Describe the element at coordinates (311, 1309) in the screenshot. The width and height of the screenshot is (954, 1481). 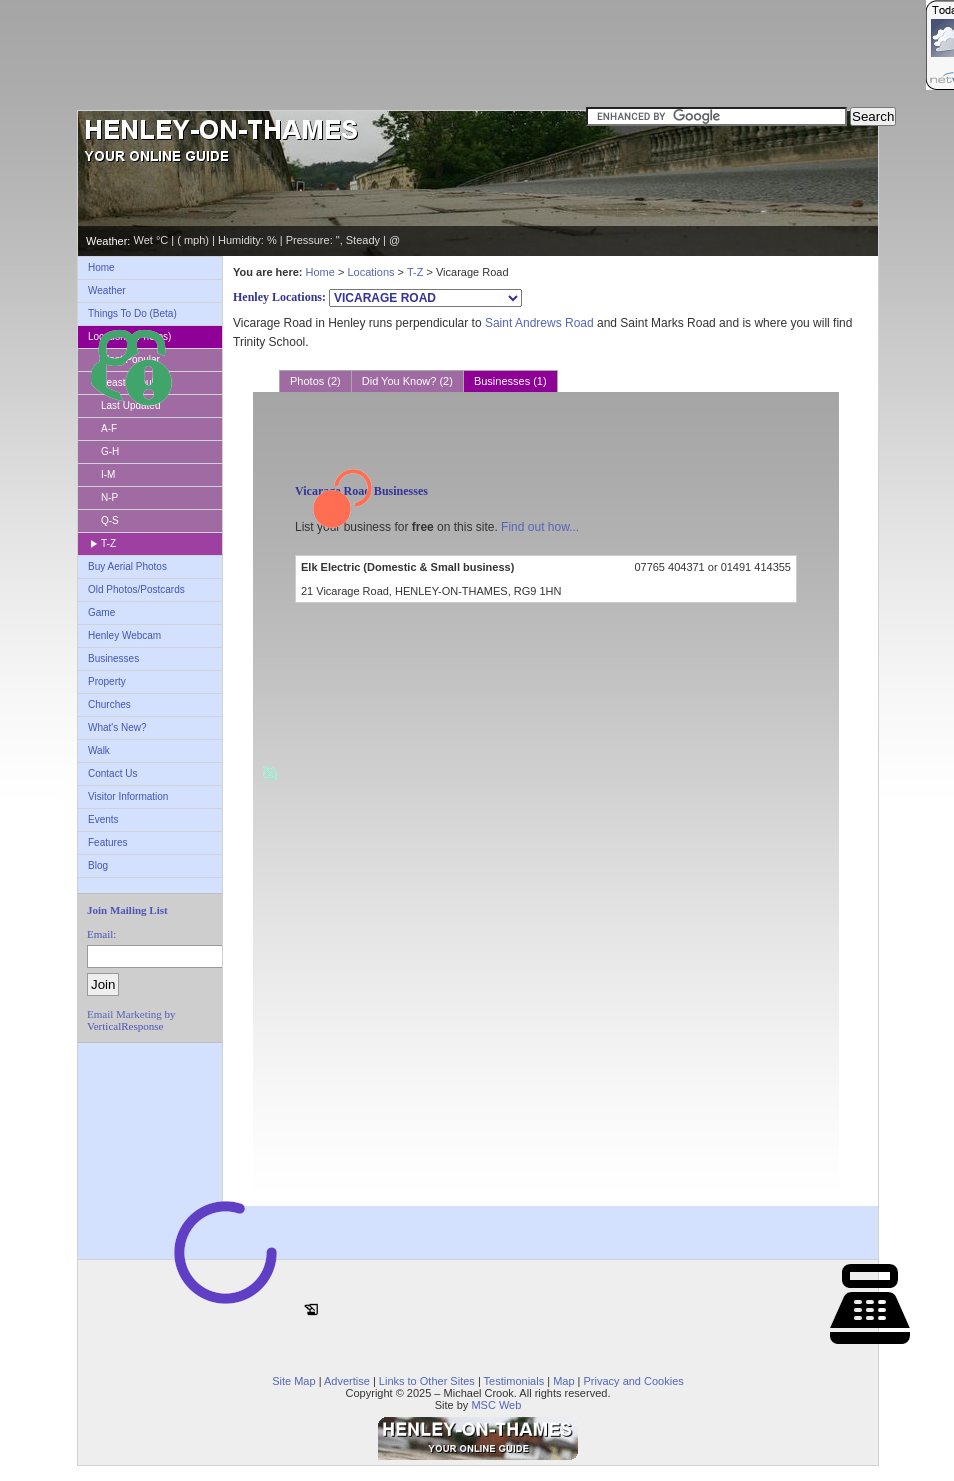
I see `access document history or revision log` at that location.